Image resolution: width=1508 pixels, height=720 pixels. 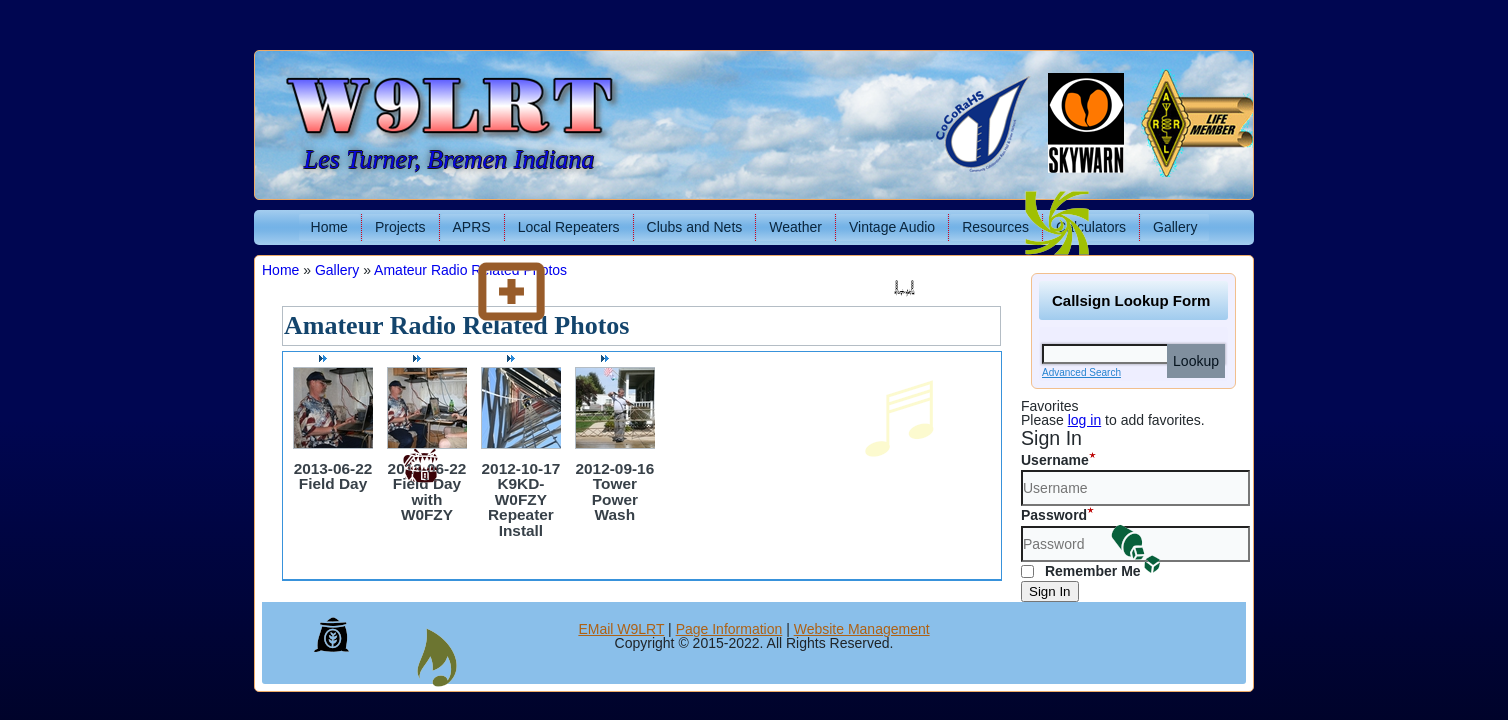 I want to click on roll the dice or randomize outcome, so click(x=1136, y=549).